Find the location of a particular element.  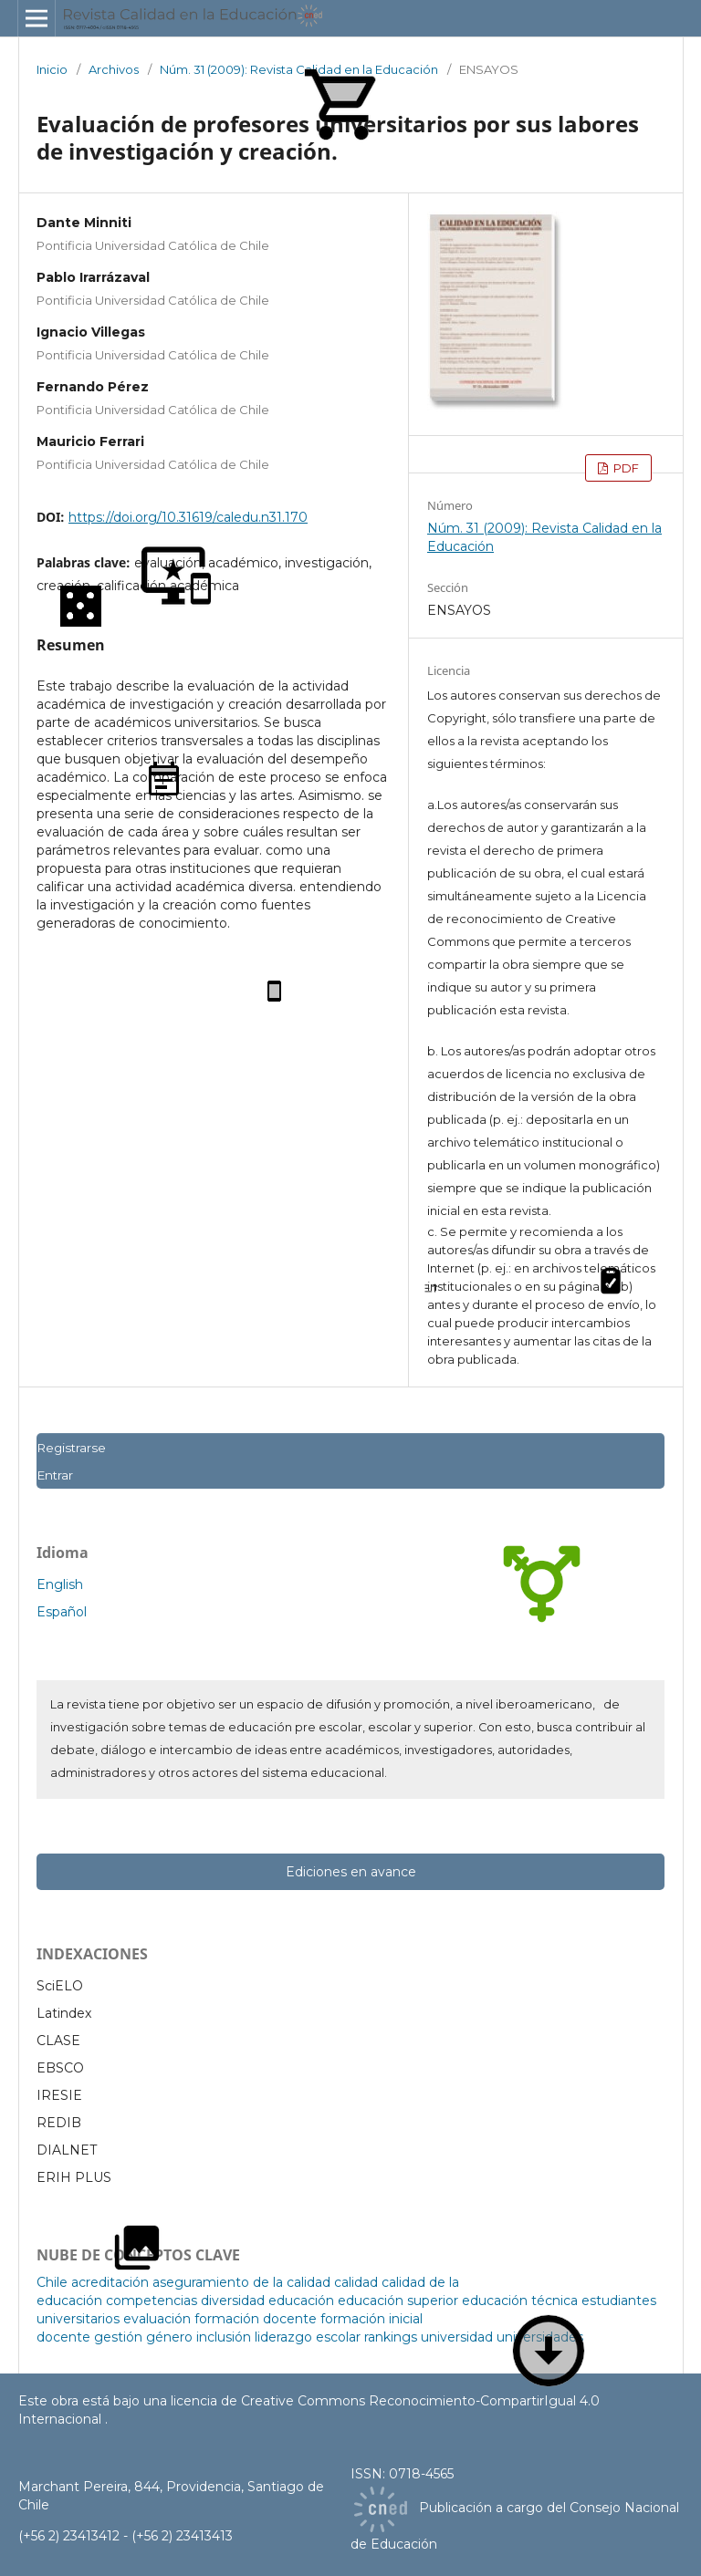

download file or content is located at coordinates (549, 2351).